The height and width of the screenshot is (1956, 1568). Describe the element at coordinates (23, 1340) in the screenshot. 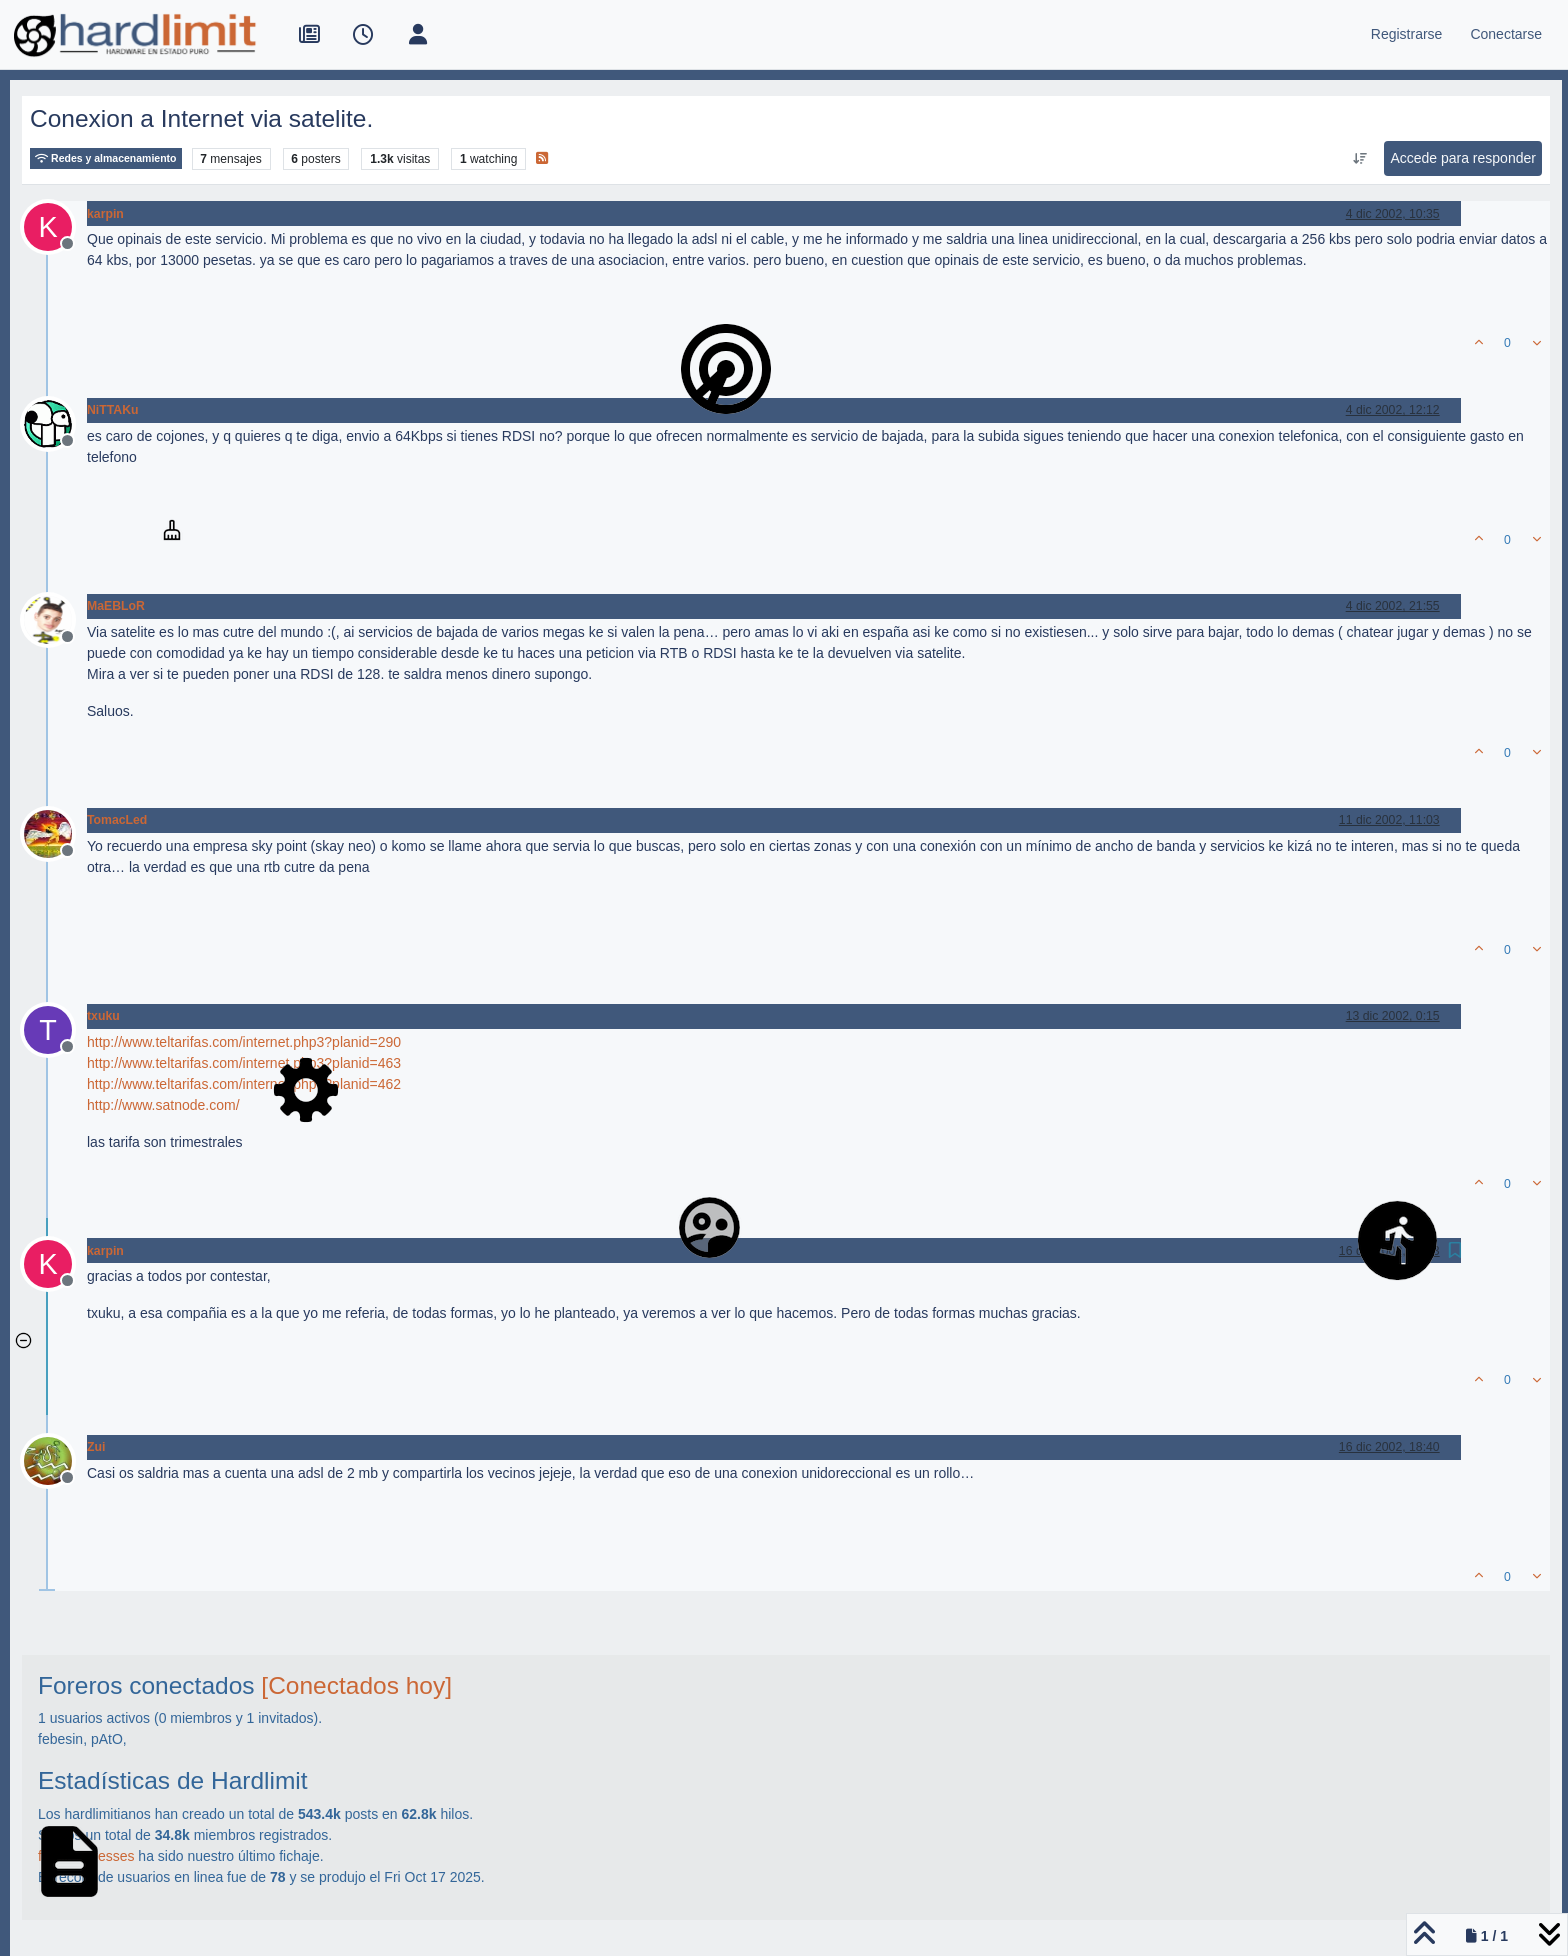

I see `remove an item from a list or collection` at that location.